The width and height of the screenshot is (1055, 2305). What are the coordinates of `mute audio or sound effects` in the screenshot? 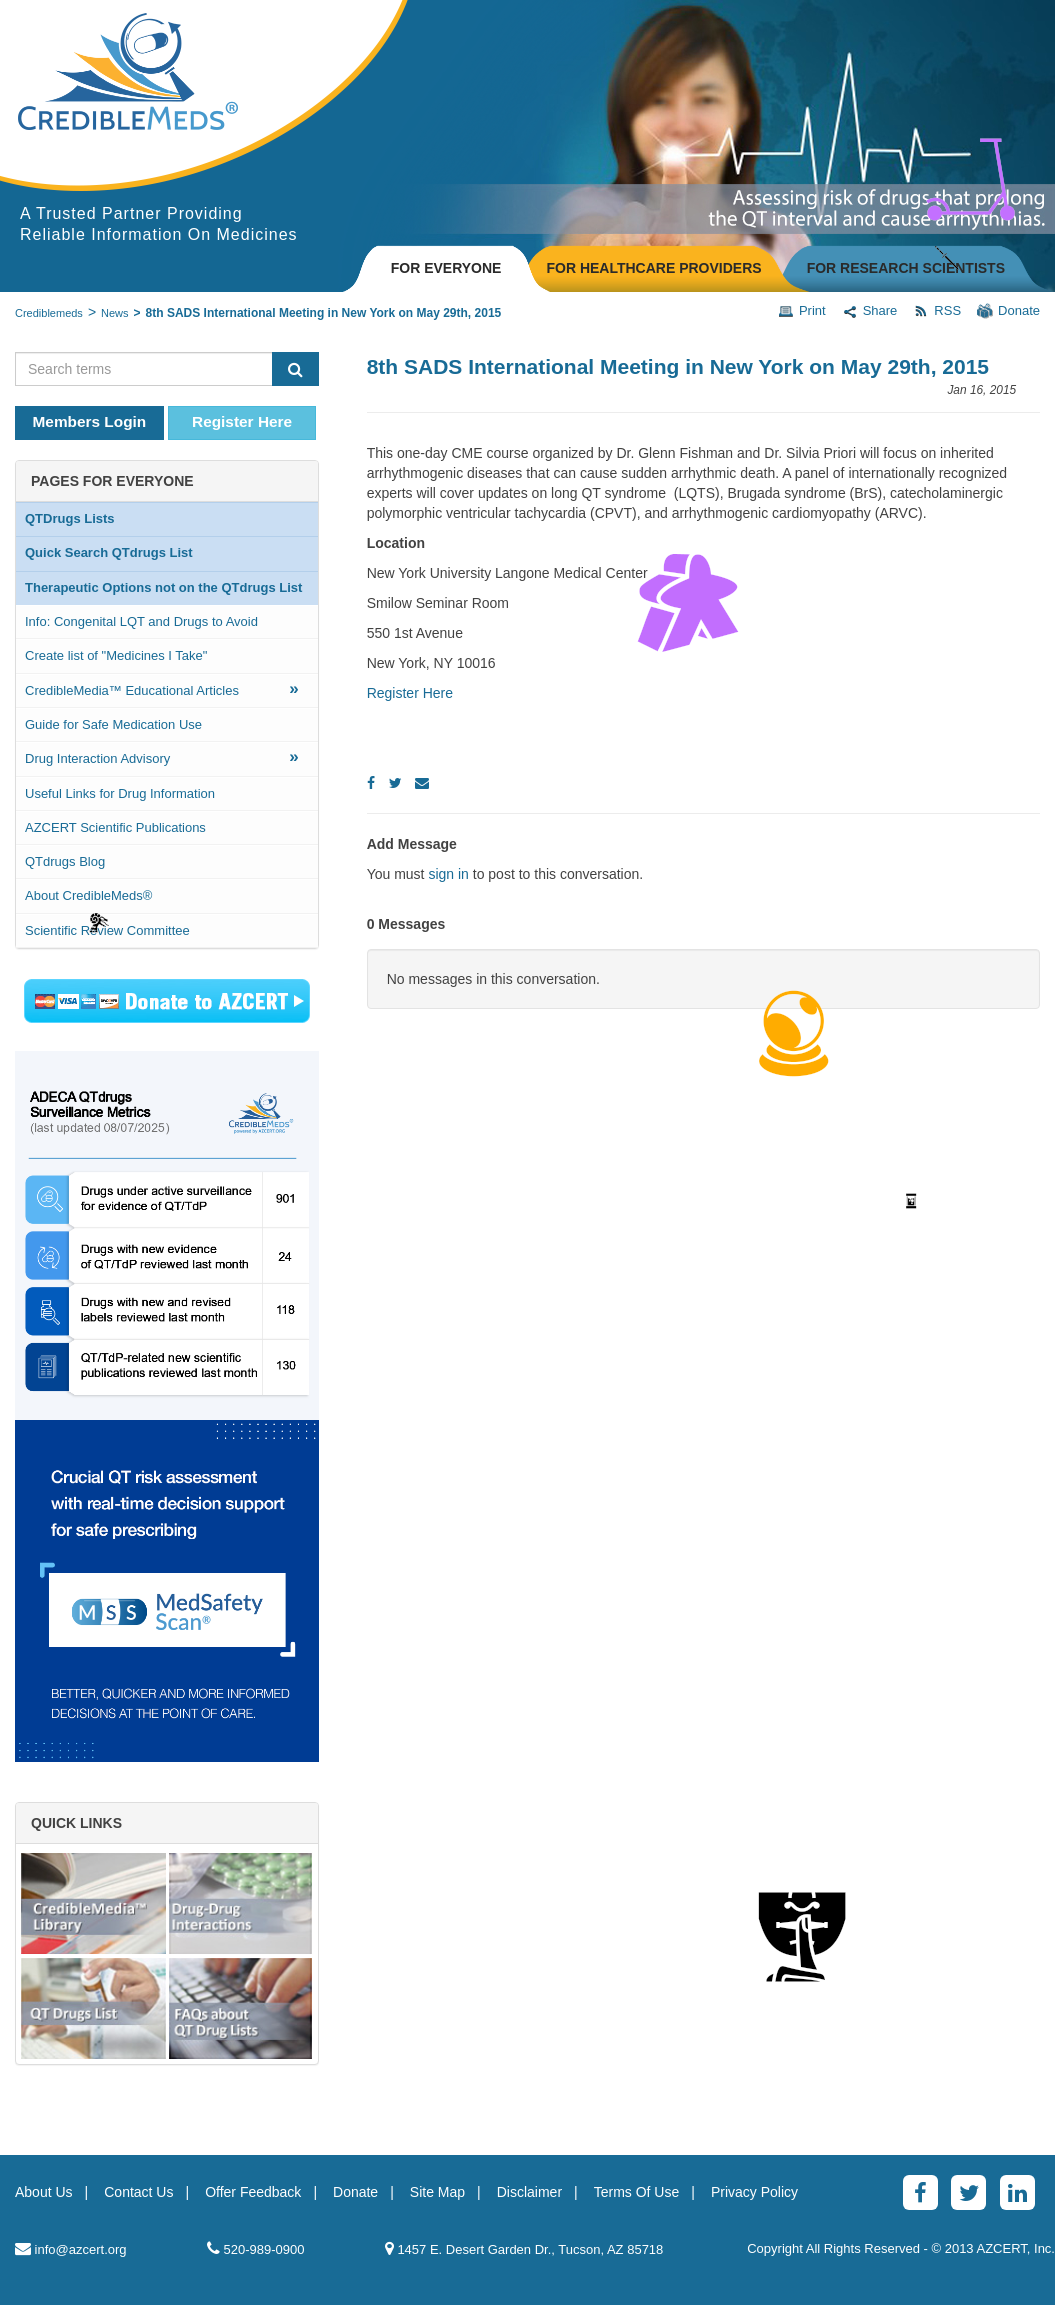 It's located at (802, 1937).